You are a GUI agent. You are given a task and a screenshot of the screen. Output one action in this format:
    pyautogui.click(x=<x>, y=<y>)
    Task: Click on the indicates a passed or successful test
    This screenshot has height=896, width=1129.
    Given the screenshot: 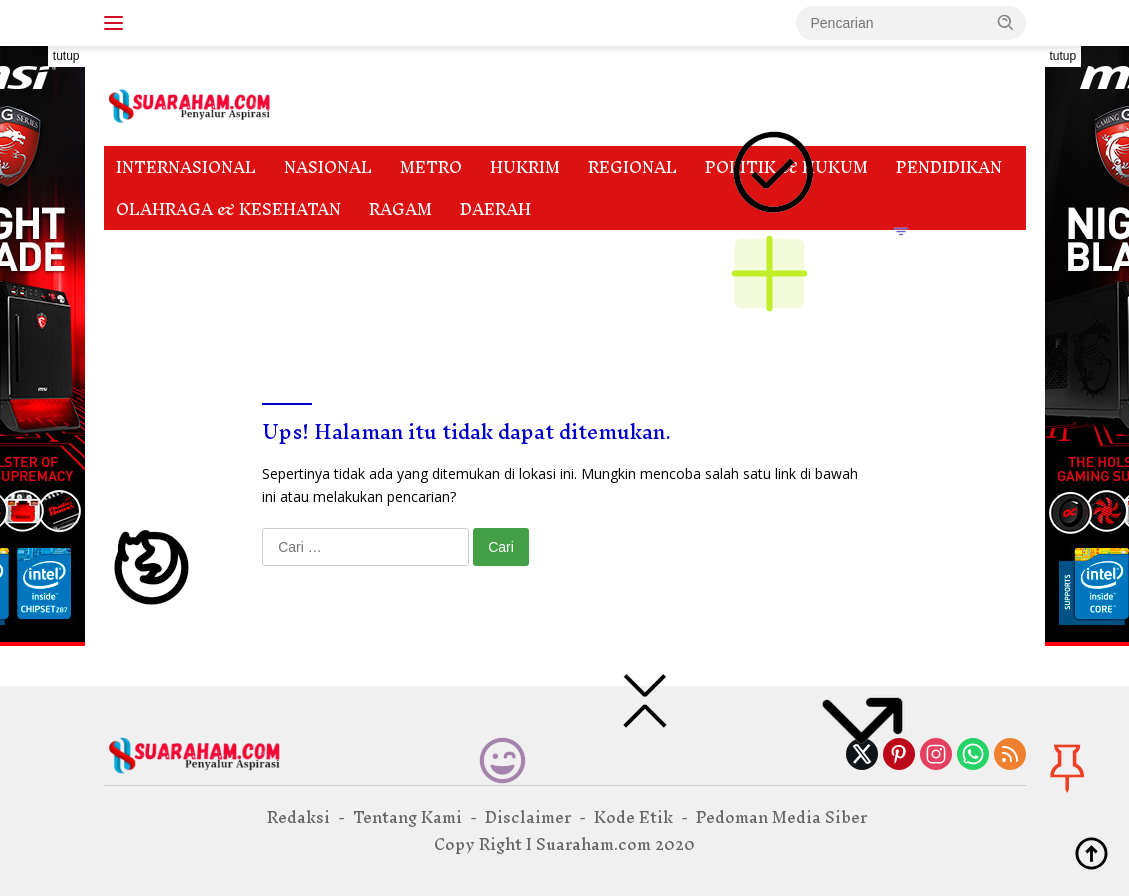 What is the action you would take?
    pyautogui.click(x=774, y=172)
    